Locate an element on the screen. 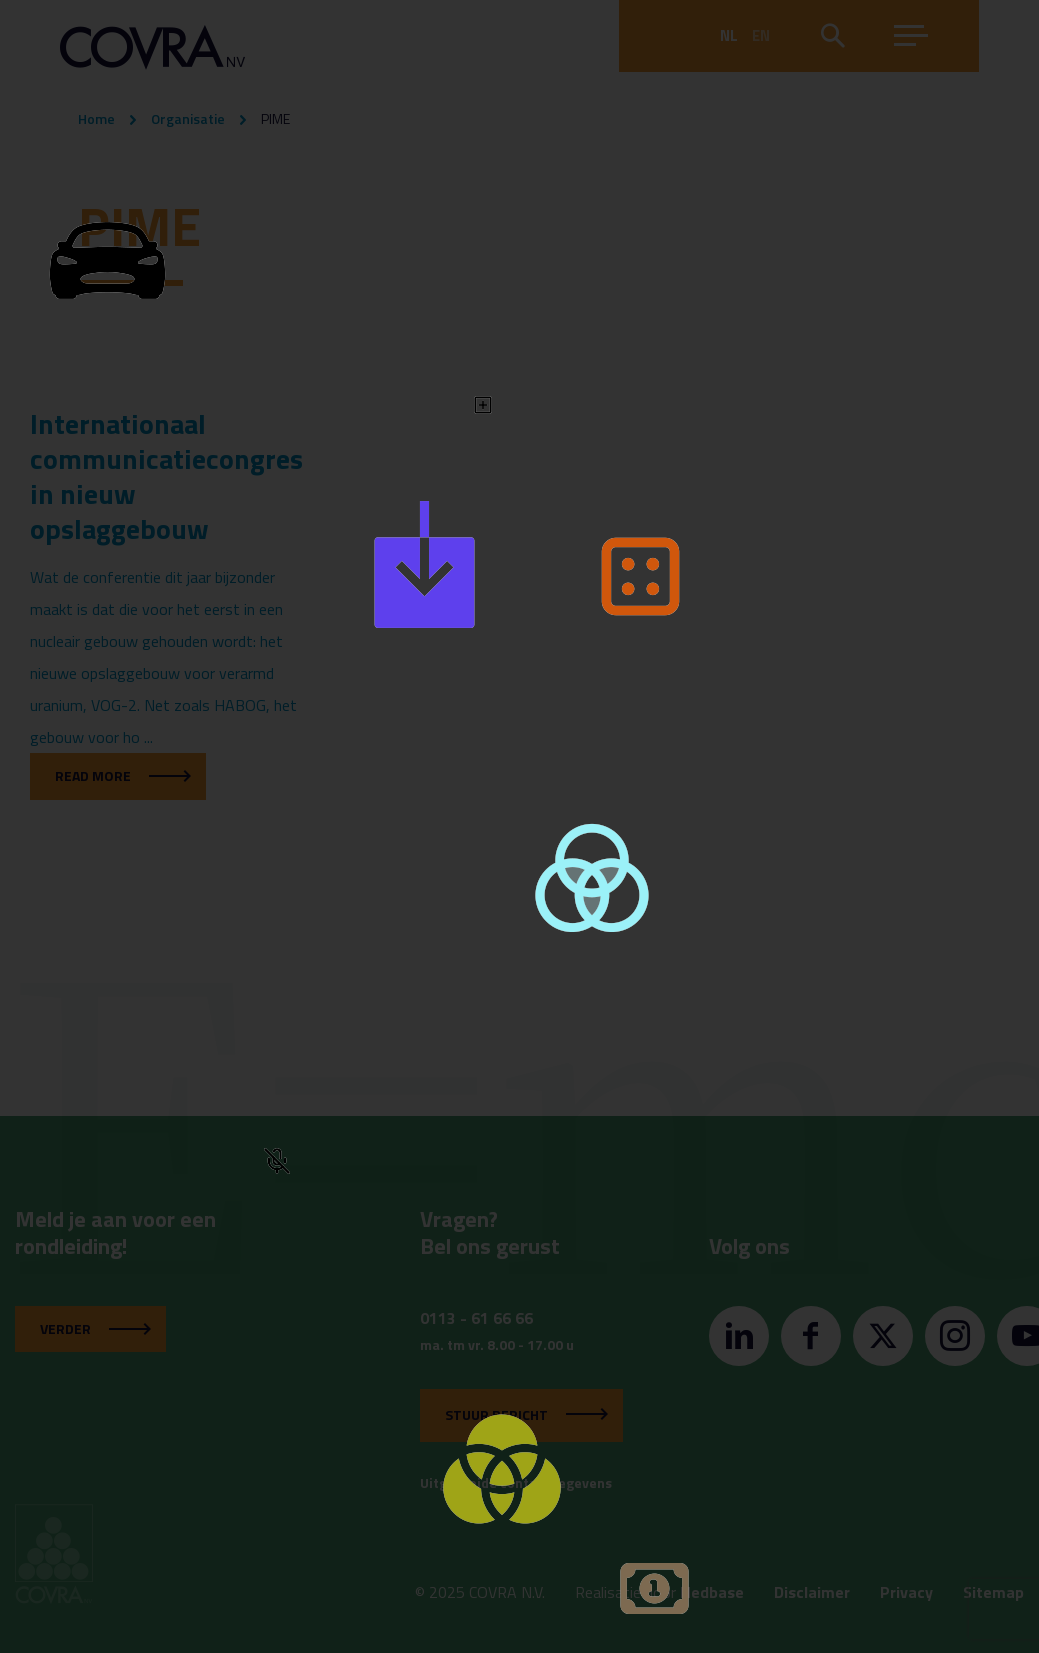  indicates overlapping or shared elements in a venn diagram is located at coordinates (592, 880).